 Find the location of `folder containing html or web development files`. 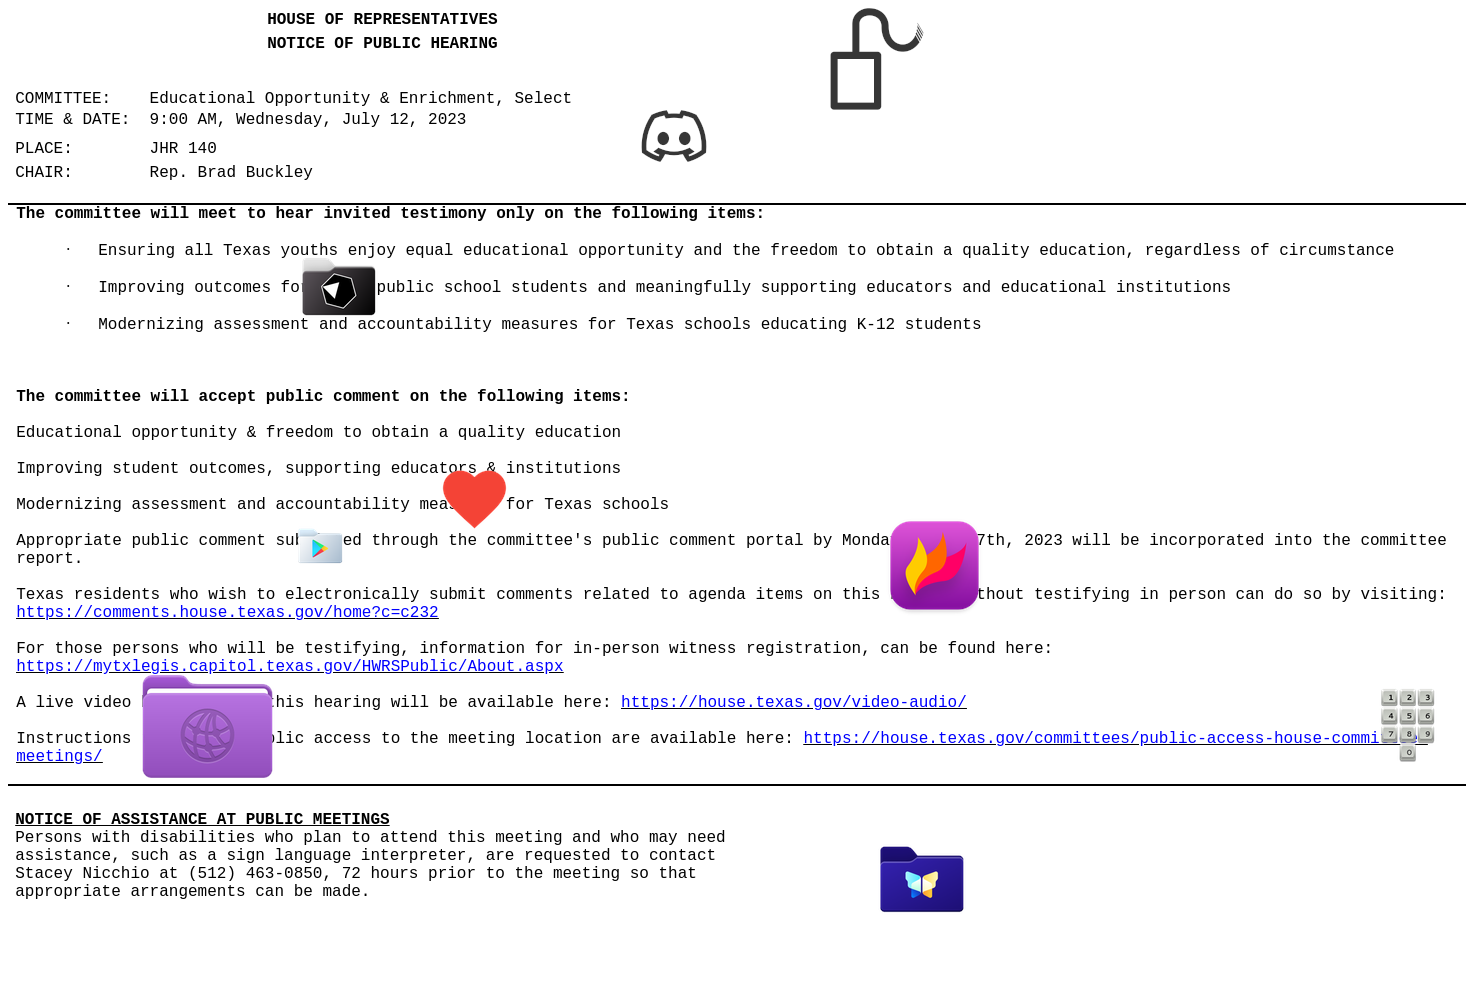

folder containing html or web development files is located at coordinates (207, 726).